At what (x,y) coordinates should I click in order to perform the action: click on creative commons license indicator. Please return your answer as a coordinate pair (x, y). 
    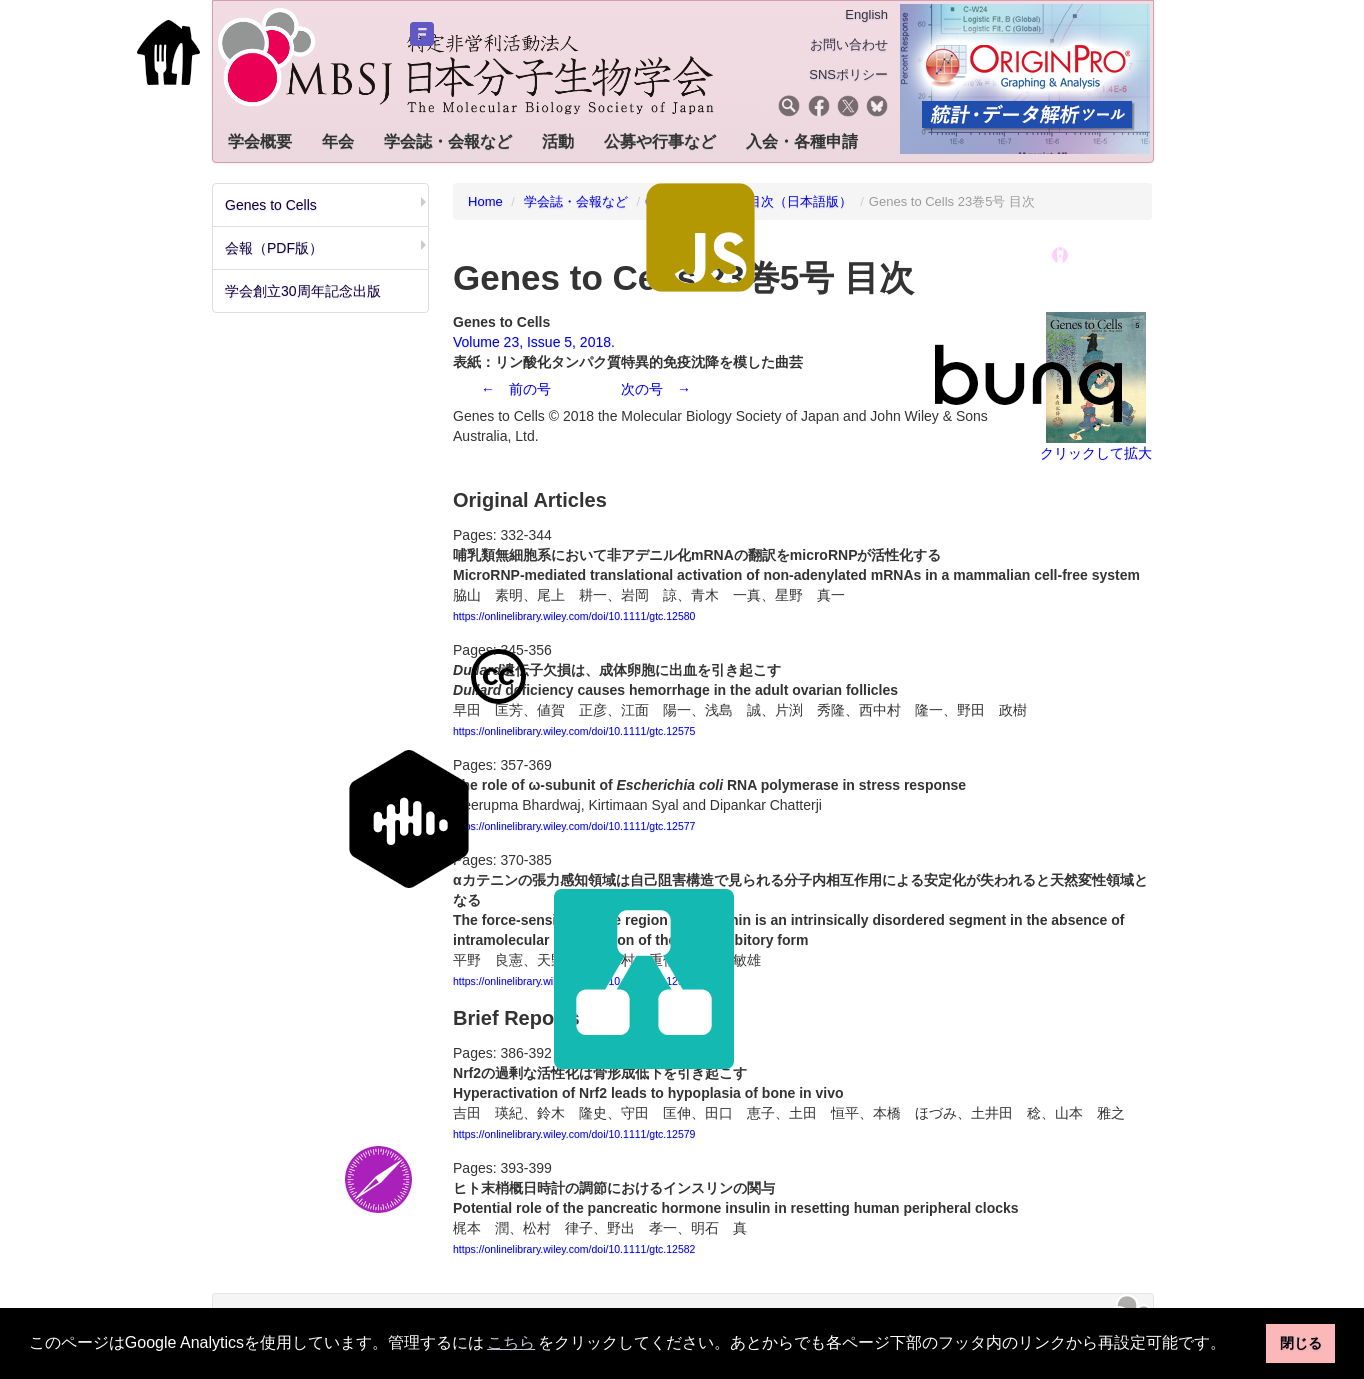
    Looking at the image, I should click on (498, 676).